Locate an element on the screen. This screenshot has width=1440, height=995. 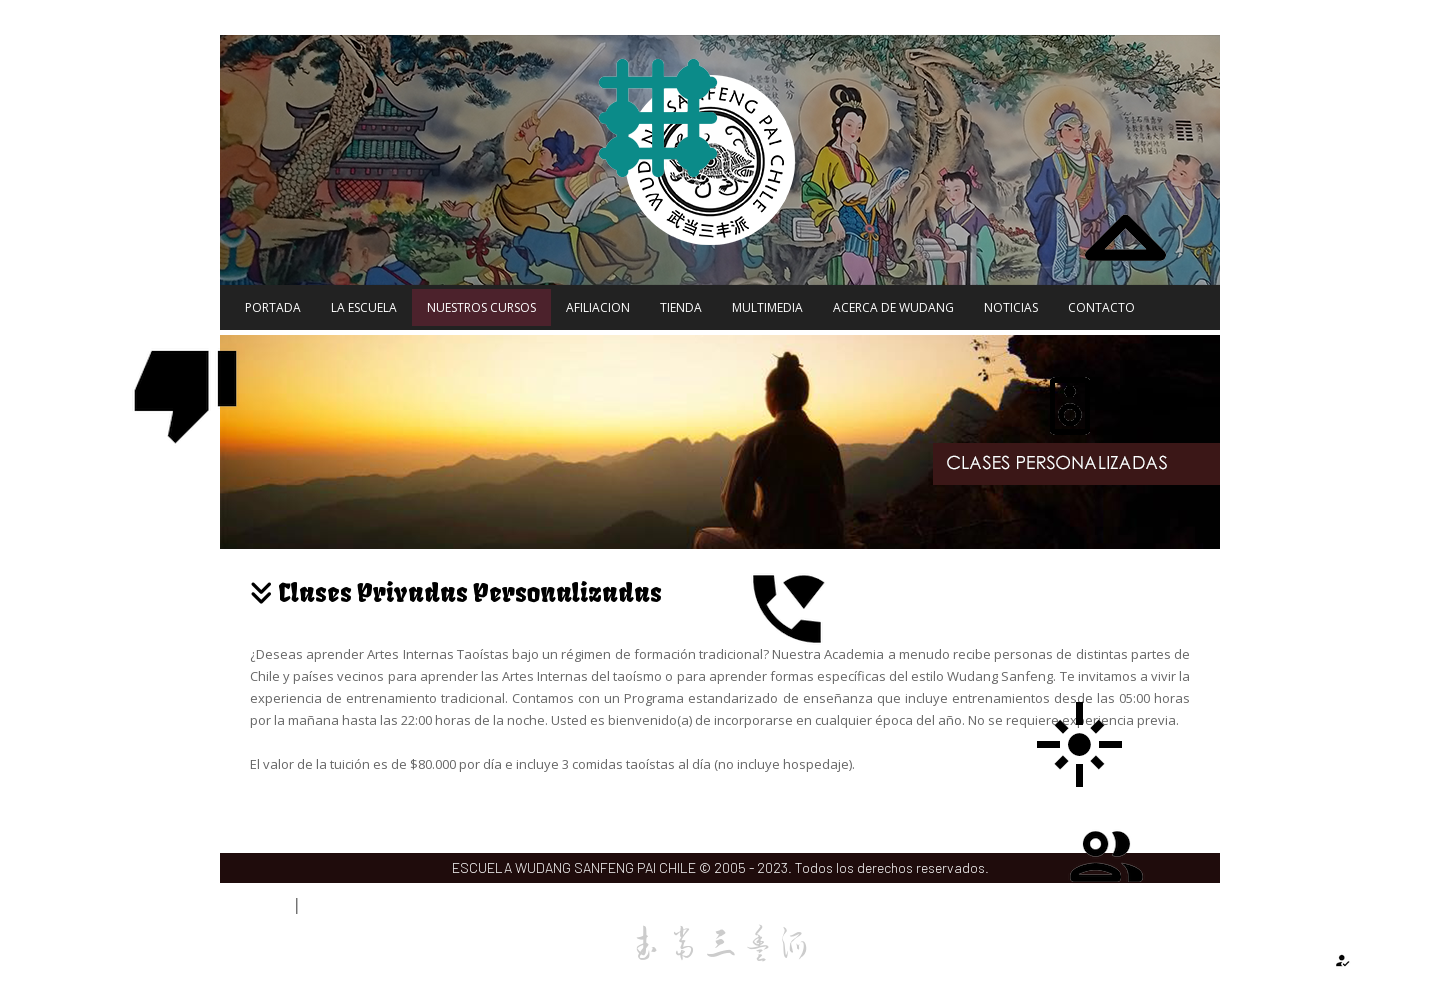
enable wifi calling feature is located at coordinates (787, 609).